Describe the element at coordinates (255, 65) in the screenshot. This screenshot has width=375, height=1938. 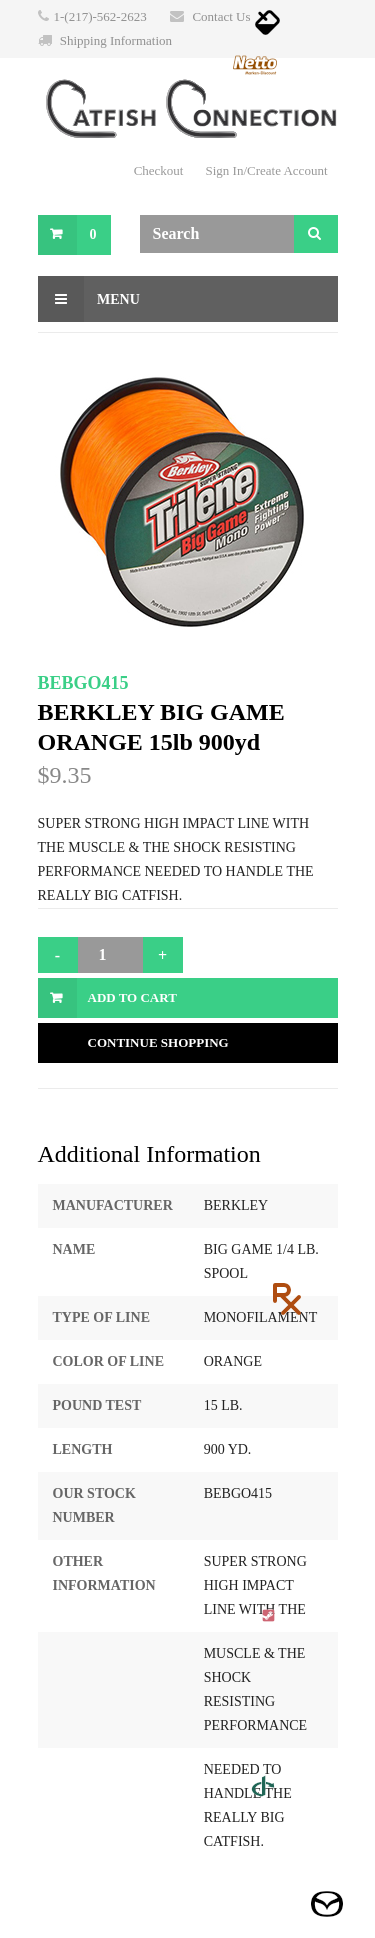
I see `open the Netto Marken-Discount app` at that location.